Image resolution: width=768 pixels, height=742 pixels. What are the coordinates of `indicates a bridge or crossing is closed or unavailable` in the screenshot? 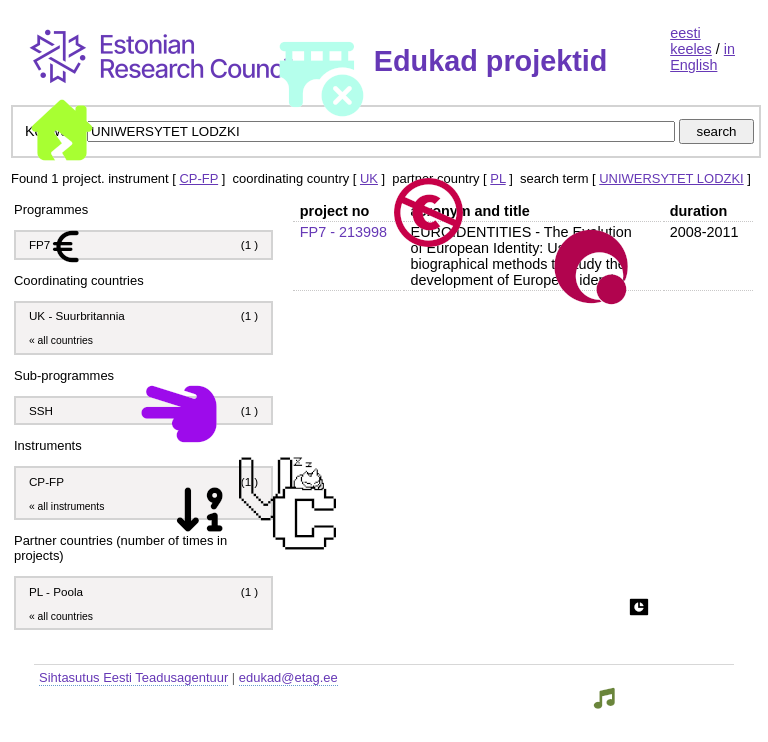 It's located at (321, 74).